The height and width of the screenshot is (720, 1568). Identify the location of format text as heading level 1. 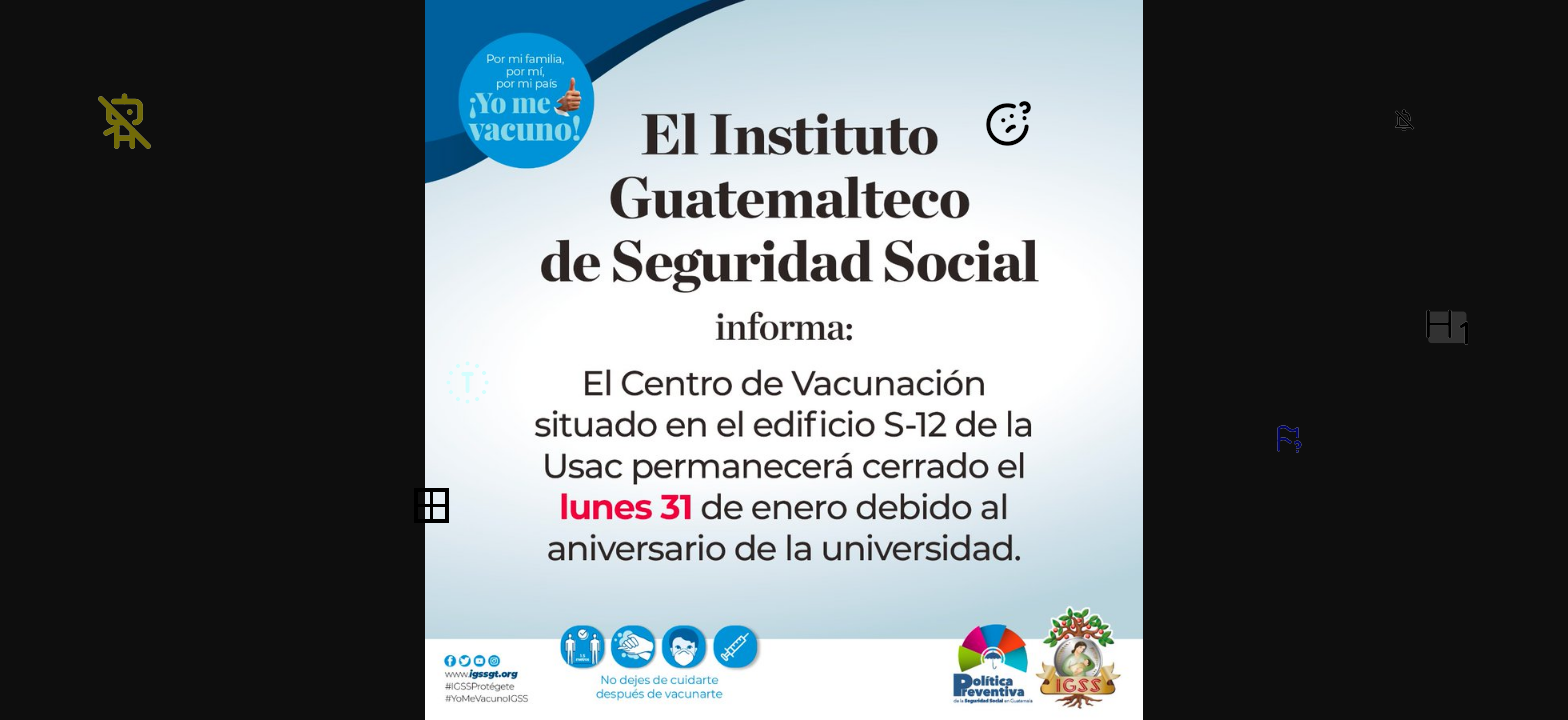
(1446, 326).